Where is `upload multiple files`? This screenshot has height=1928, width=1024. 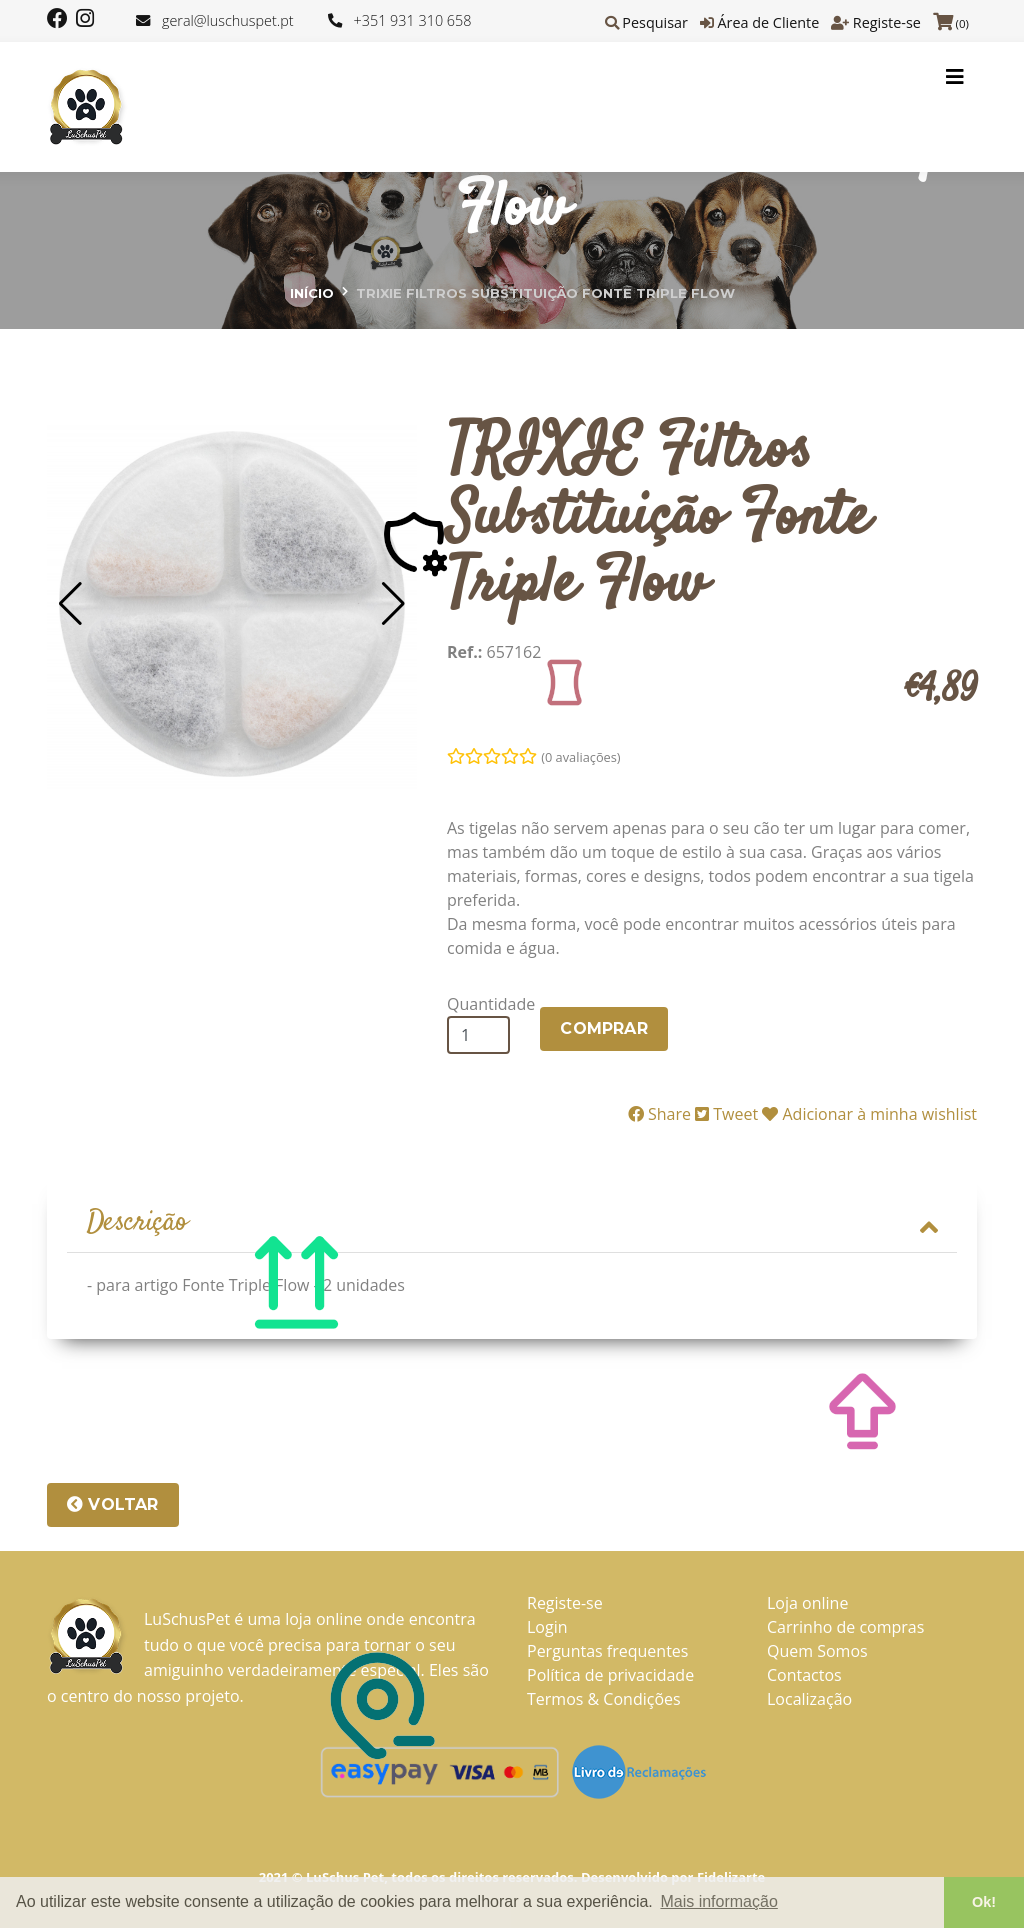 upload multiple files is located at coordinates (296, 1282).